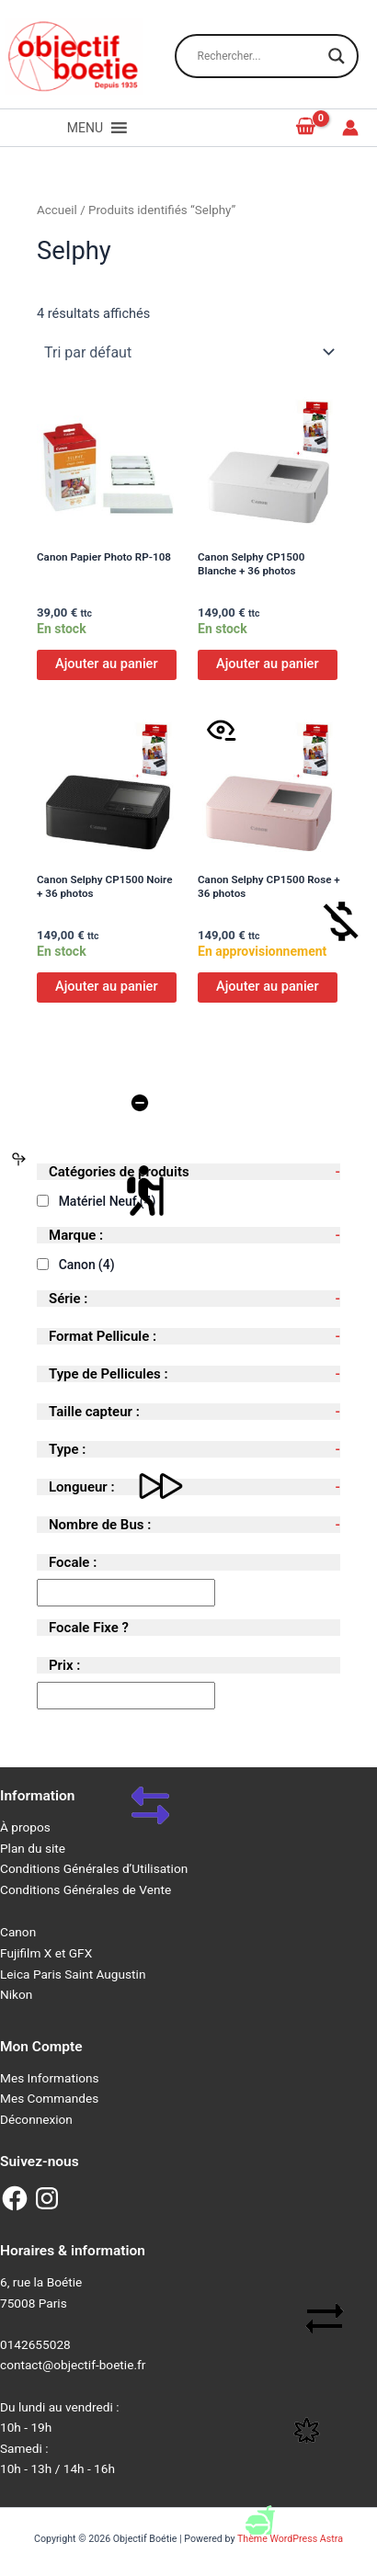 The width and height of the screenshot is (377, 2576). Describe the element at coordinates (340, 921) in the screenshot. I see `indicates no cost or free item` at that location.